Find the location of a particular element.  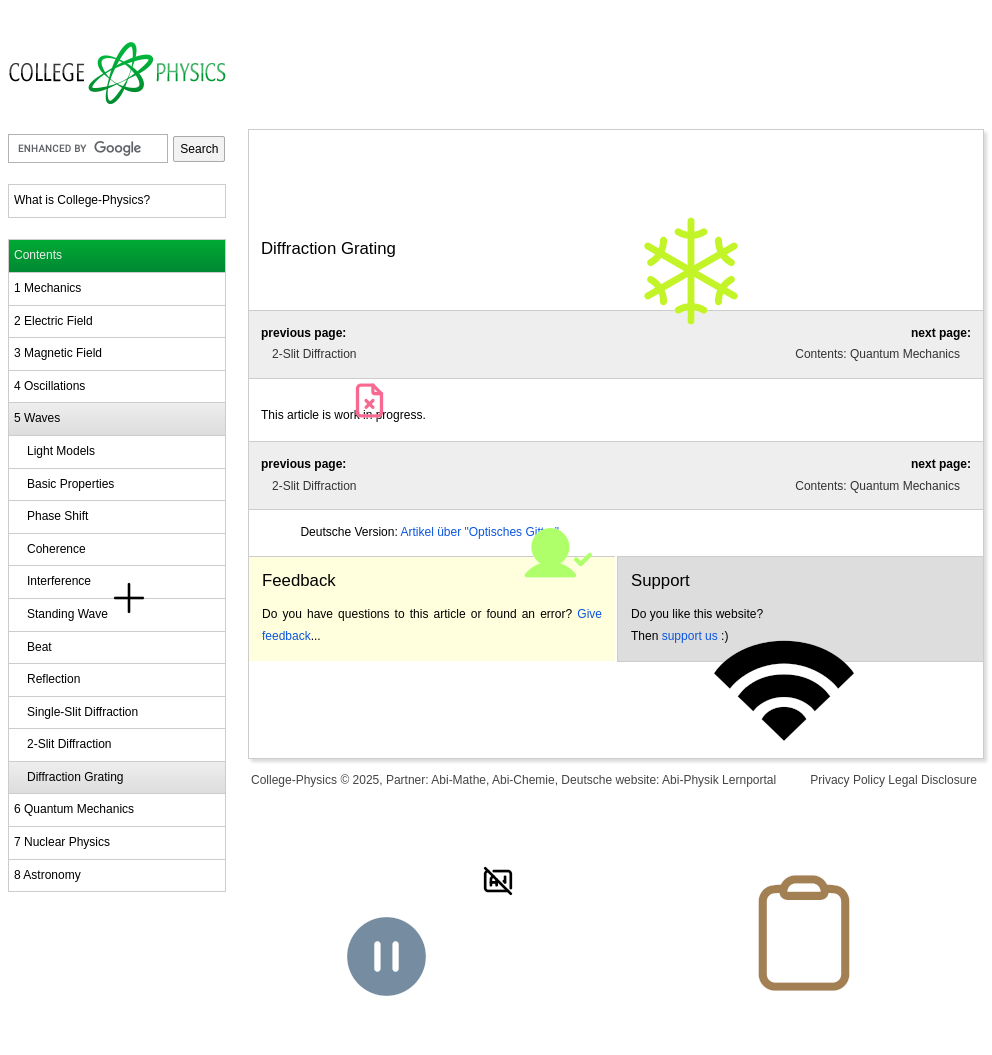

pause media playback is located at coordinates (386, 956).